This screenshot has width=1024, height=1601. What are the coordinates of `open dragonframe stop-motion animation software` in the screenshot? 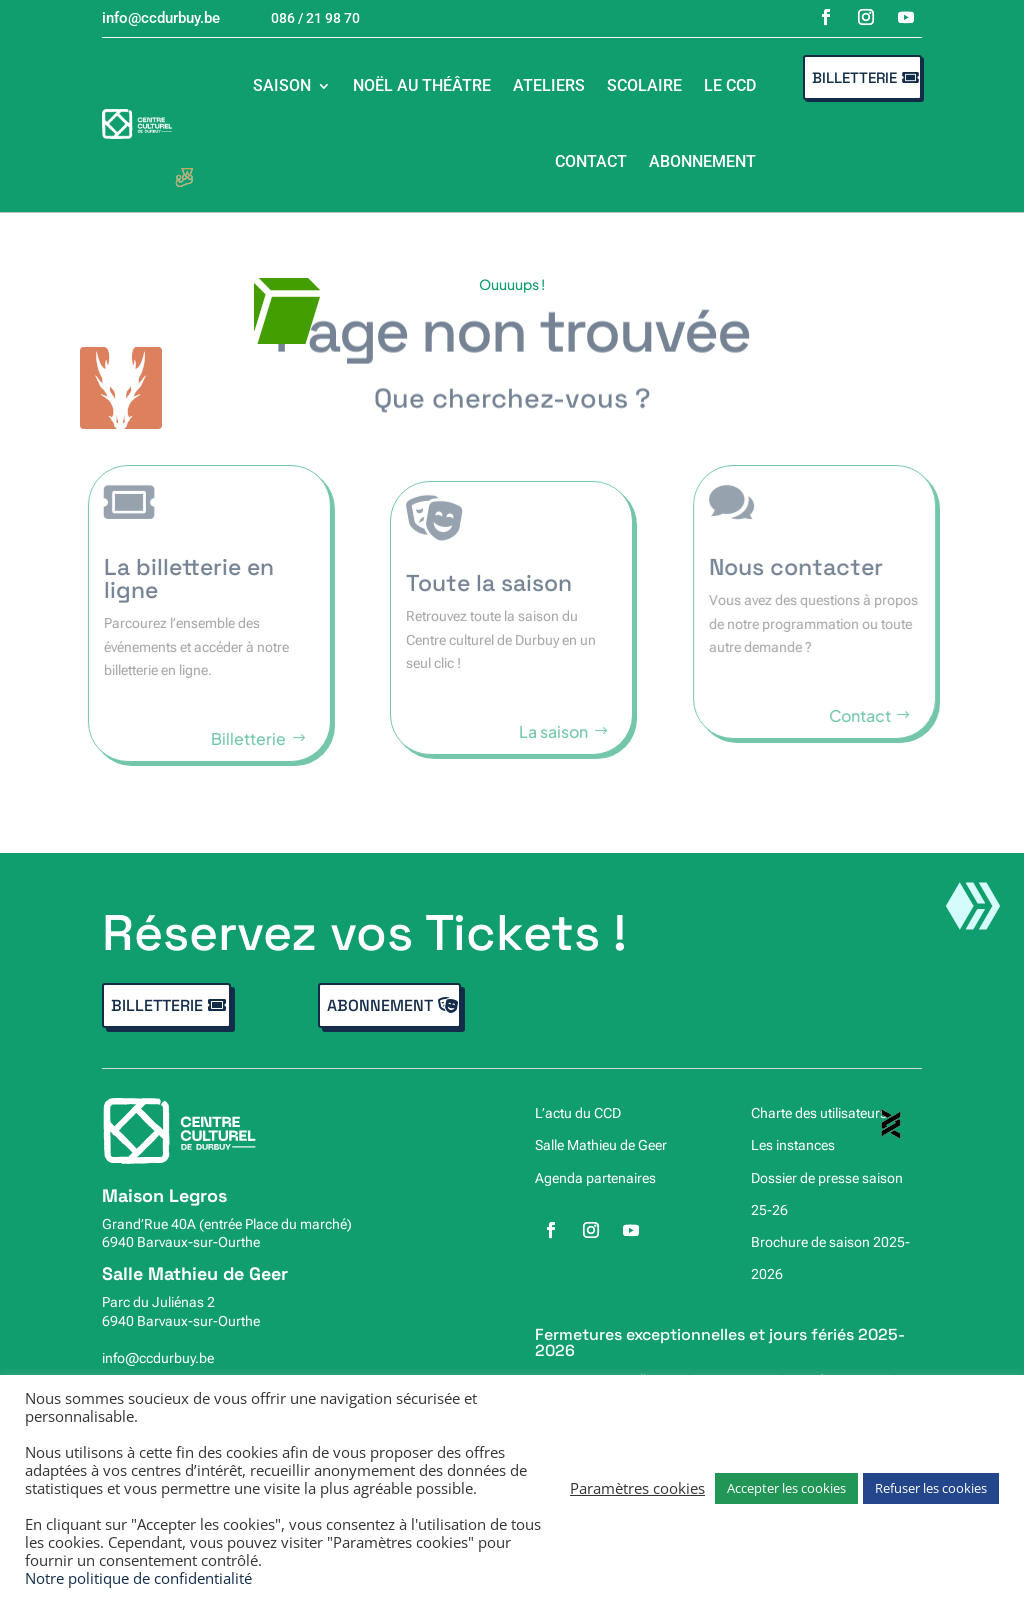 It's located at (121, 388).